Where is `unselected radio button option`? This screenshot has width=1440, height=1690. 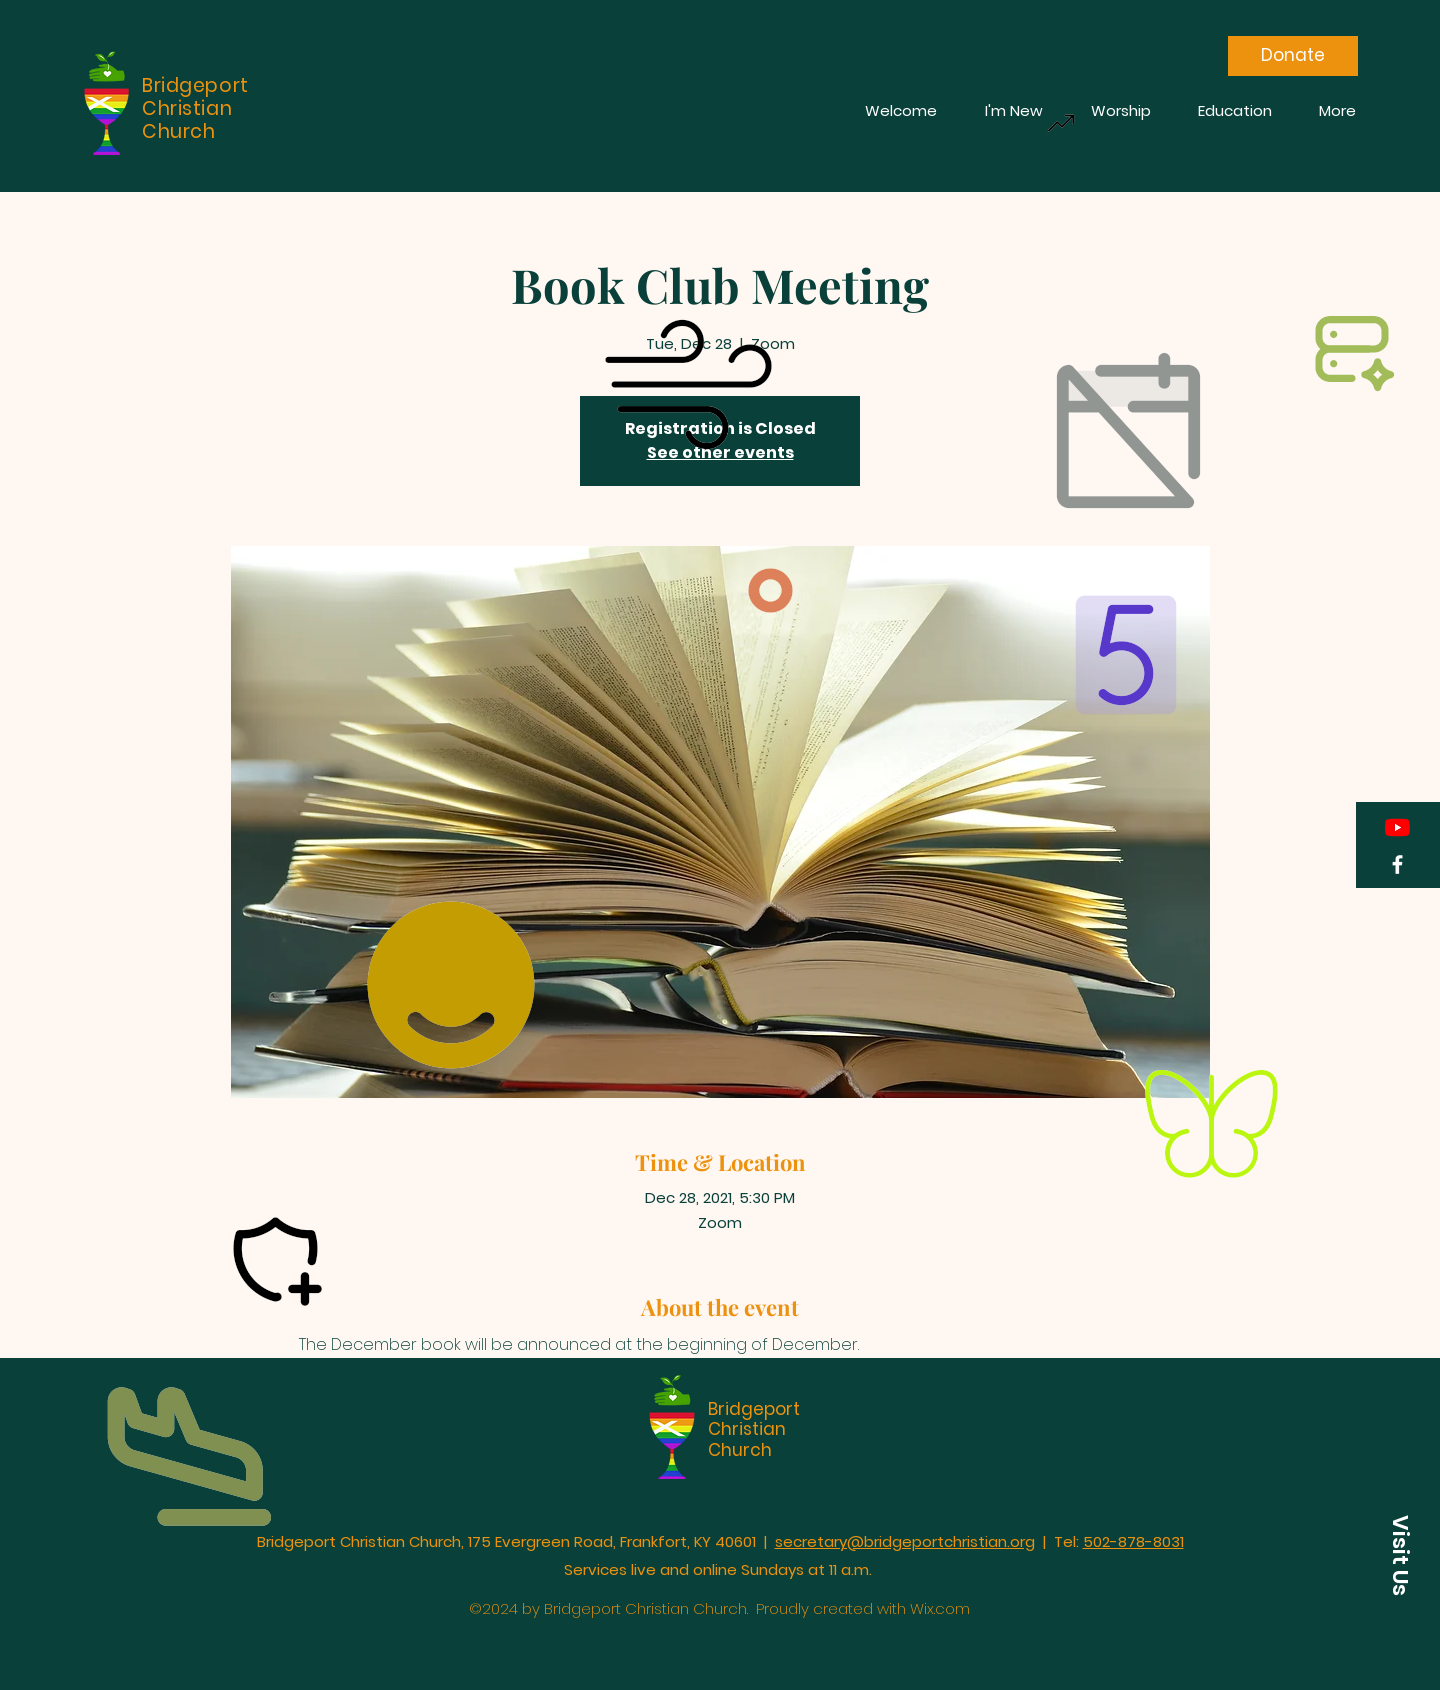
unselected radio button option is located at coordinates (770, 590).